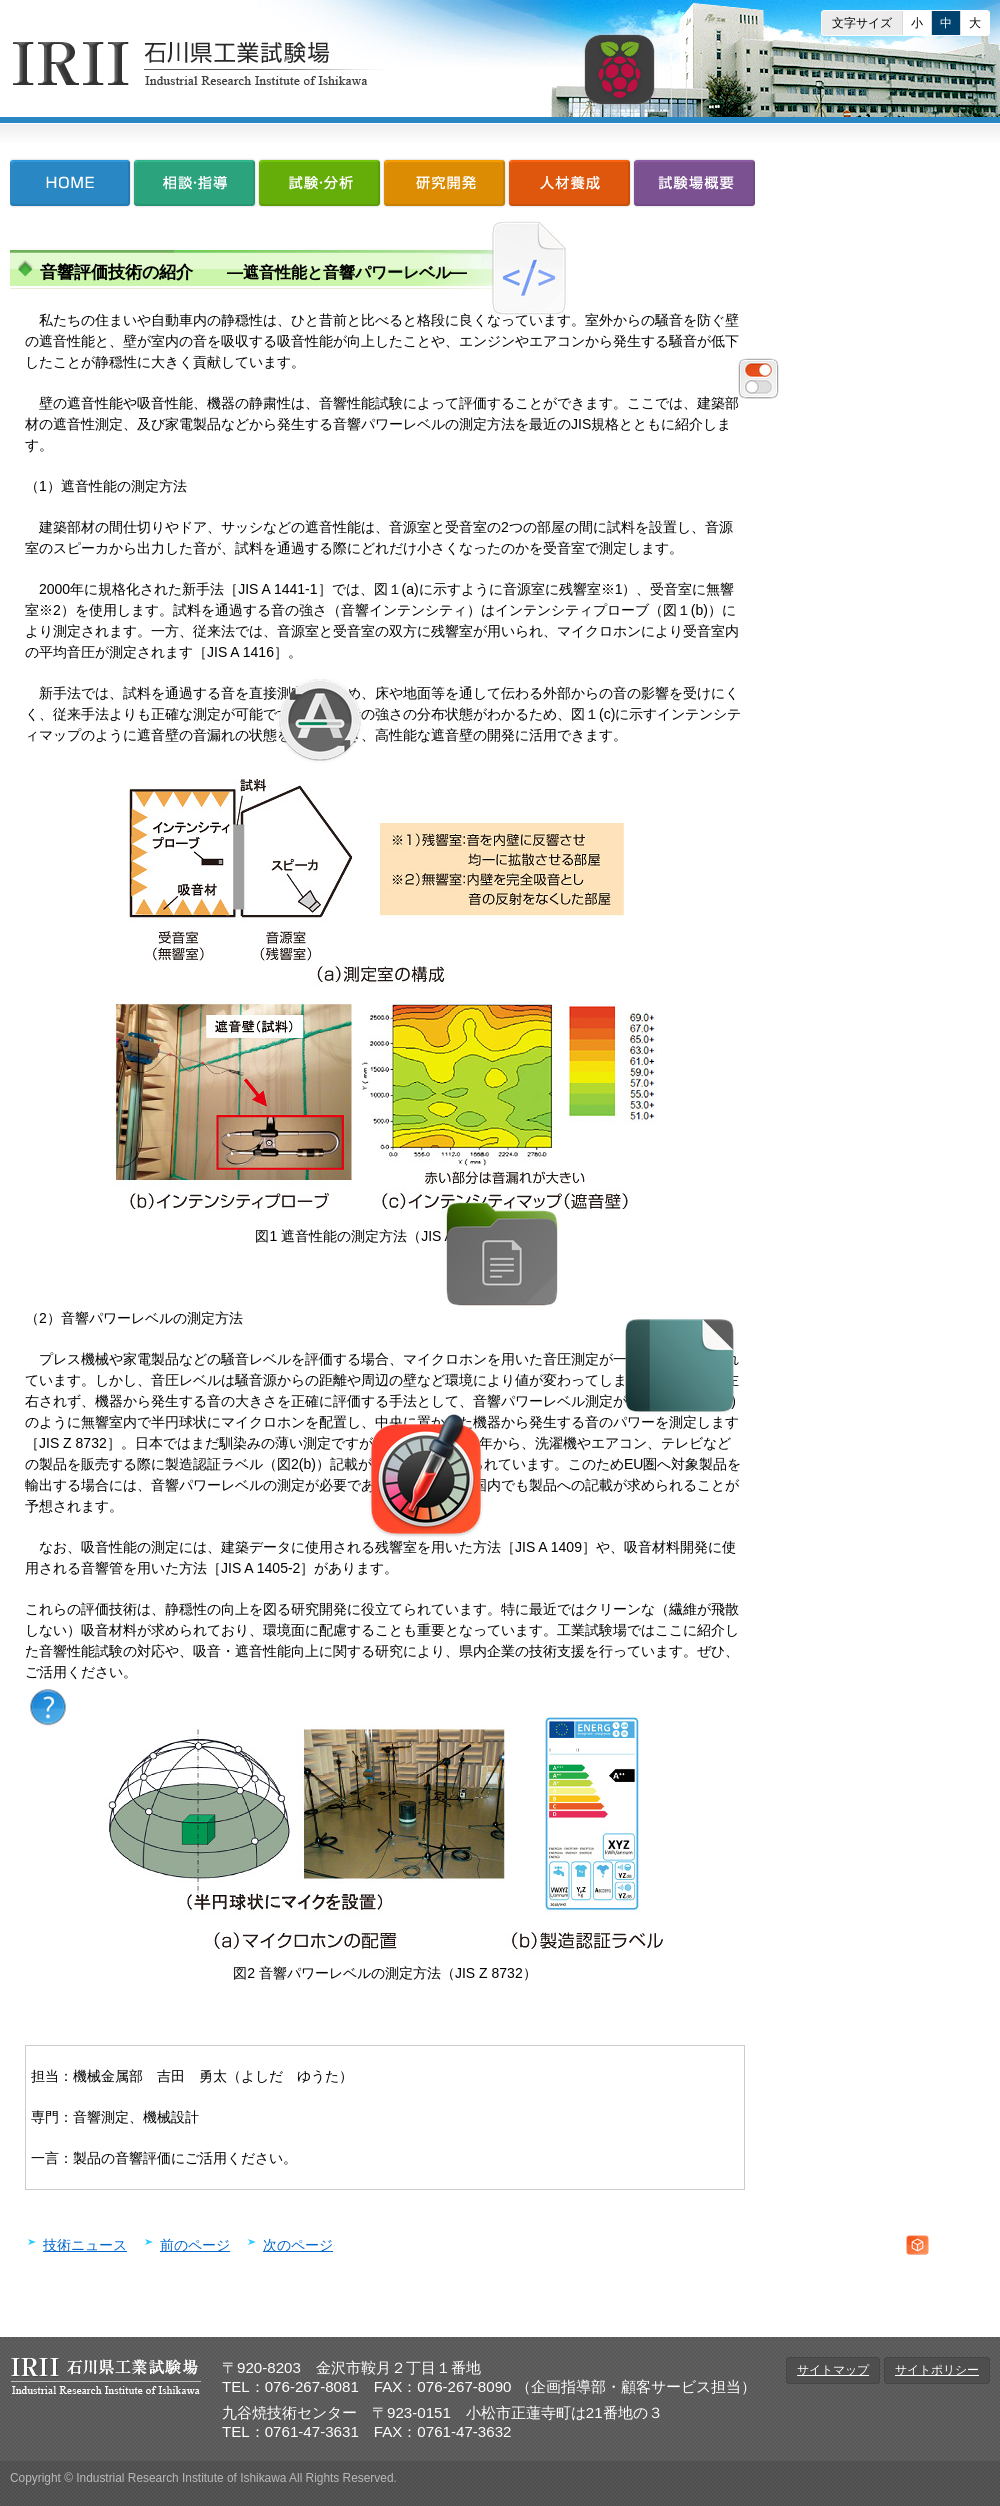  Describe the element at coordinates (426, 1479) in the screenshot. I see `open Digital Color Meter app` at that location.